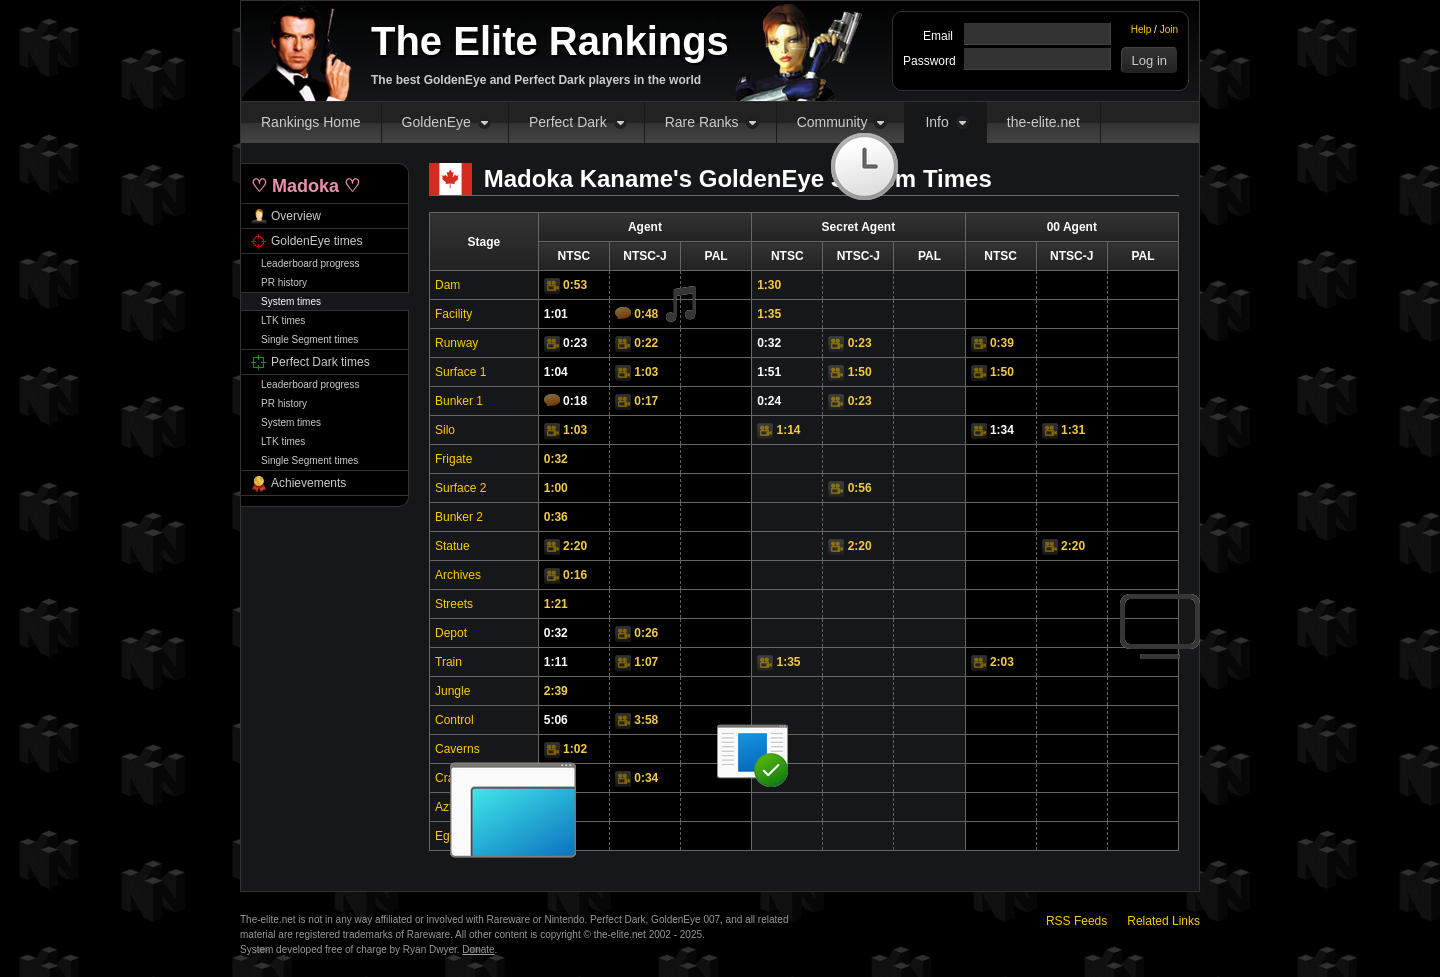 The height and width of the screenshot is (977, 1440). Describe the element at coordinates (681, 305) in the screenshot. I see `open the music app` at that location.